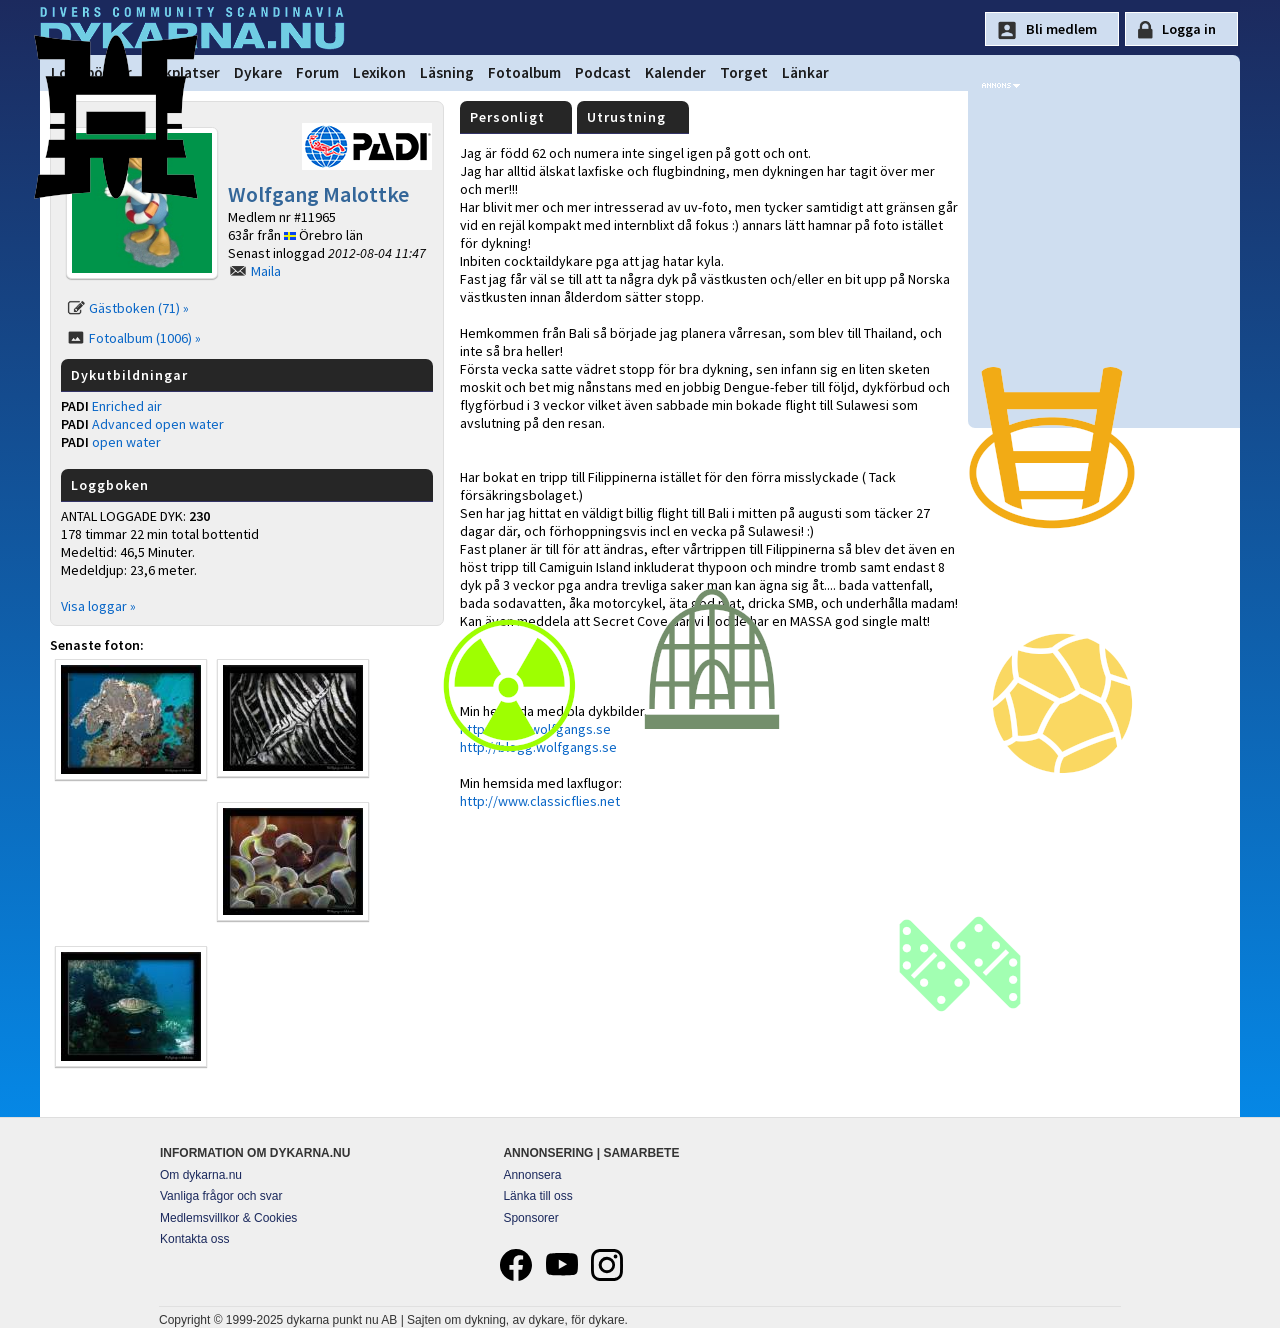 The image size is (1280, 1328). What do you see at coordinates (960, 964) in the screenshot?
I see `access domino or tile-based games` at bounding box center [960, 964].